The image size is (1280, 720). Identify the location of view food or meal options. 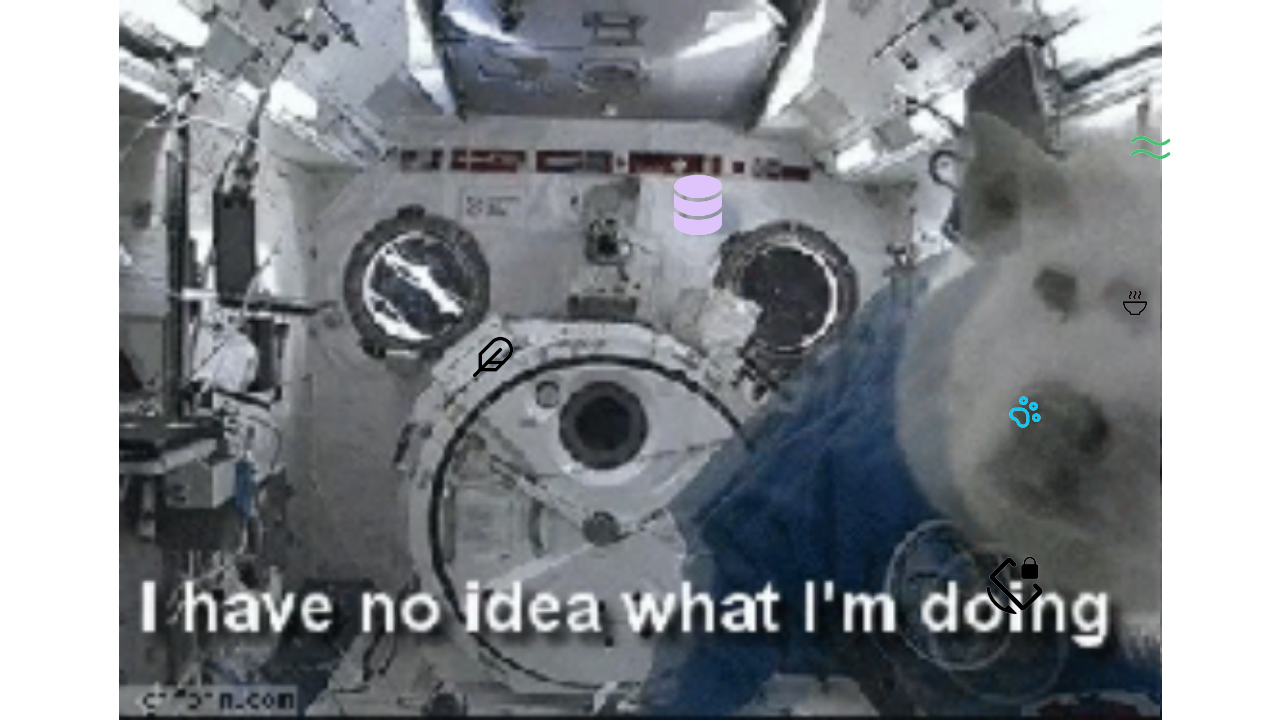
(1135, 303).